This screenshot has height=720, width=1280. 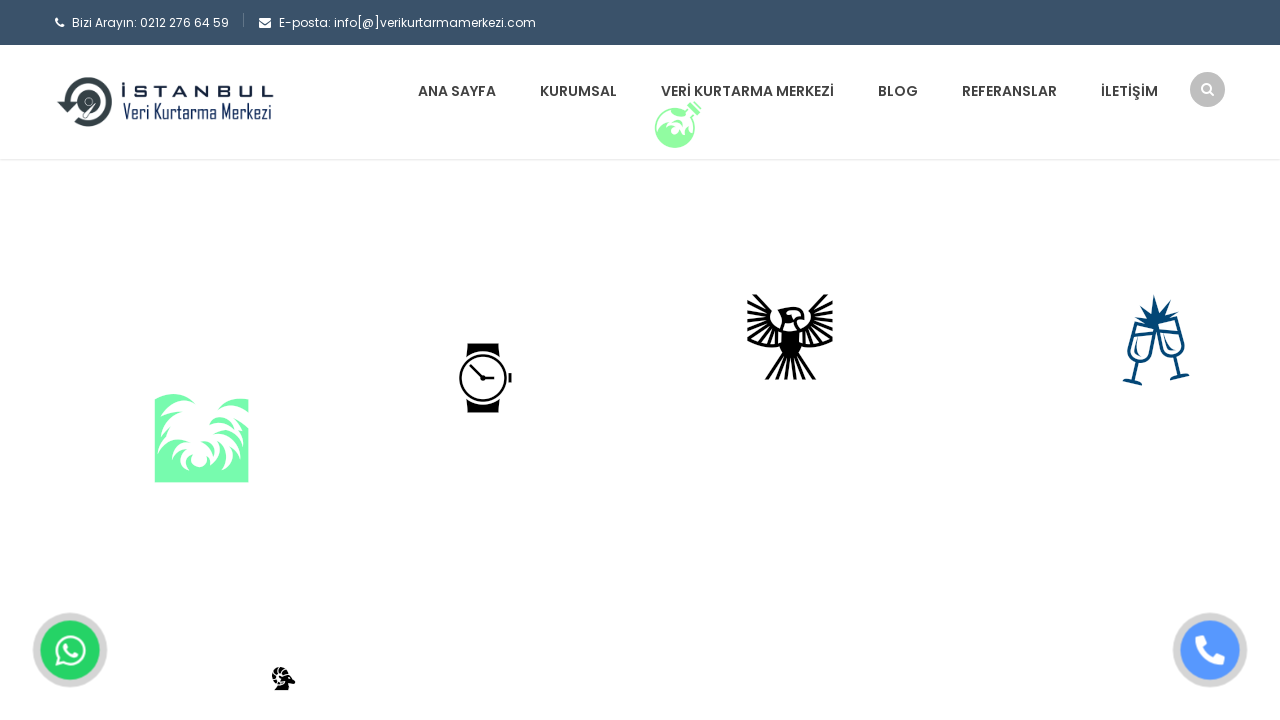 What do you see at coordinates (790, 337) in the screenshot?
I see `select hawk or eagle team emblem` at bounding box center [790, 337].